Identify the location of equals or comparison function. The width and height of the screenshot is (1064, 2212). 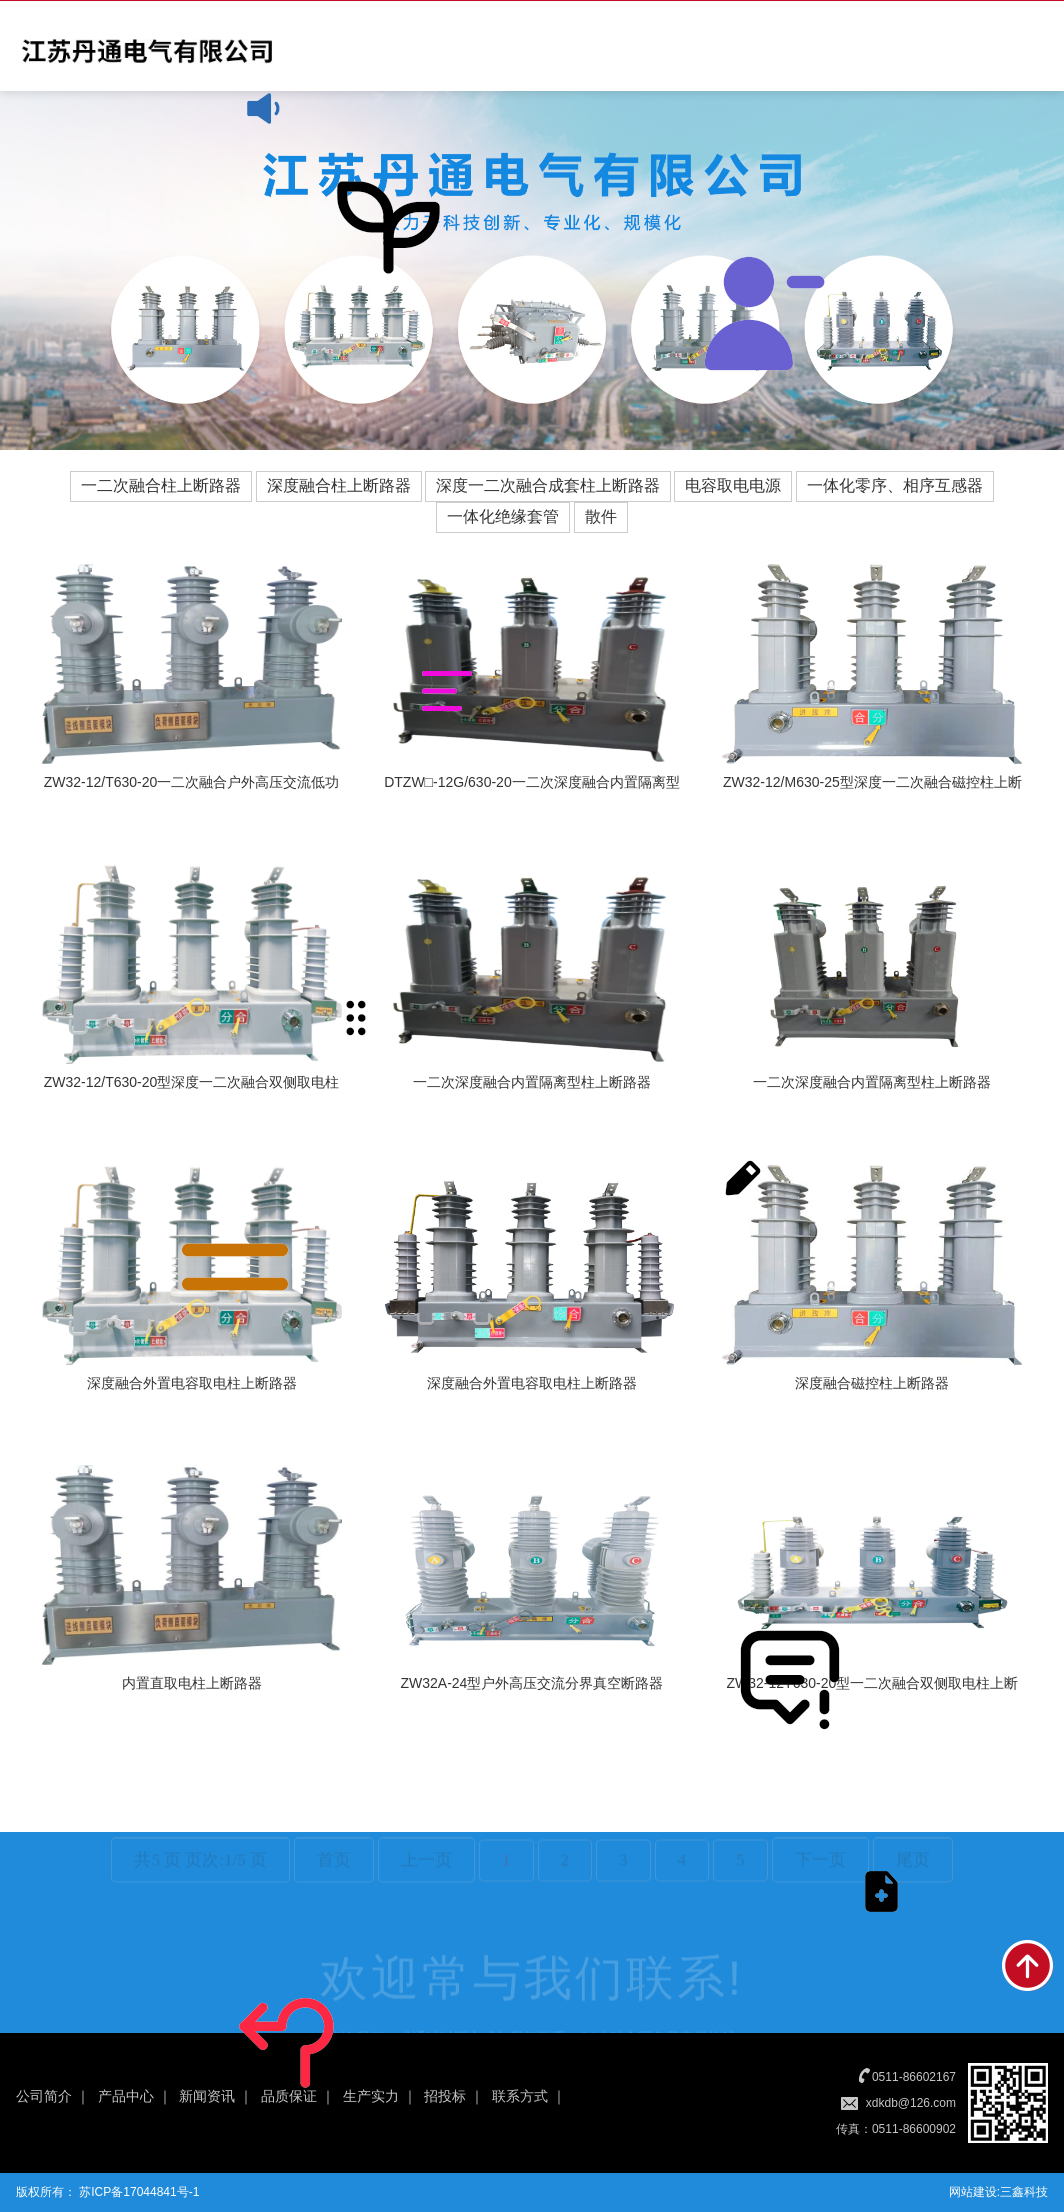
(235, 1267).